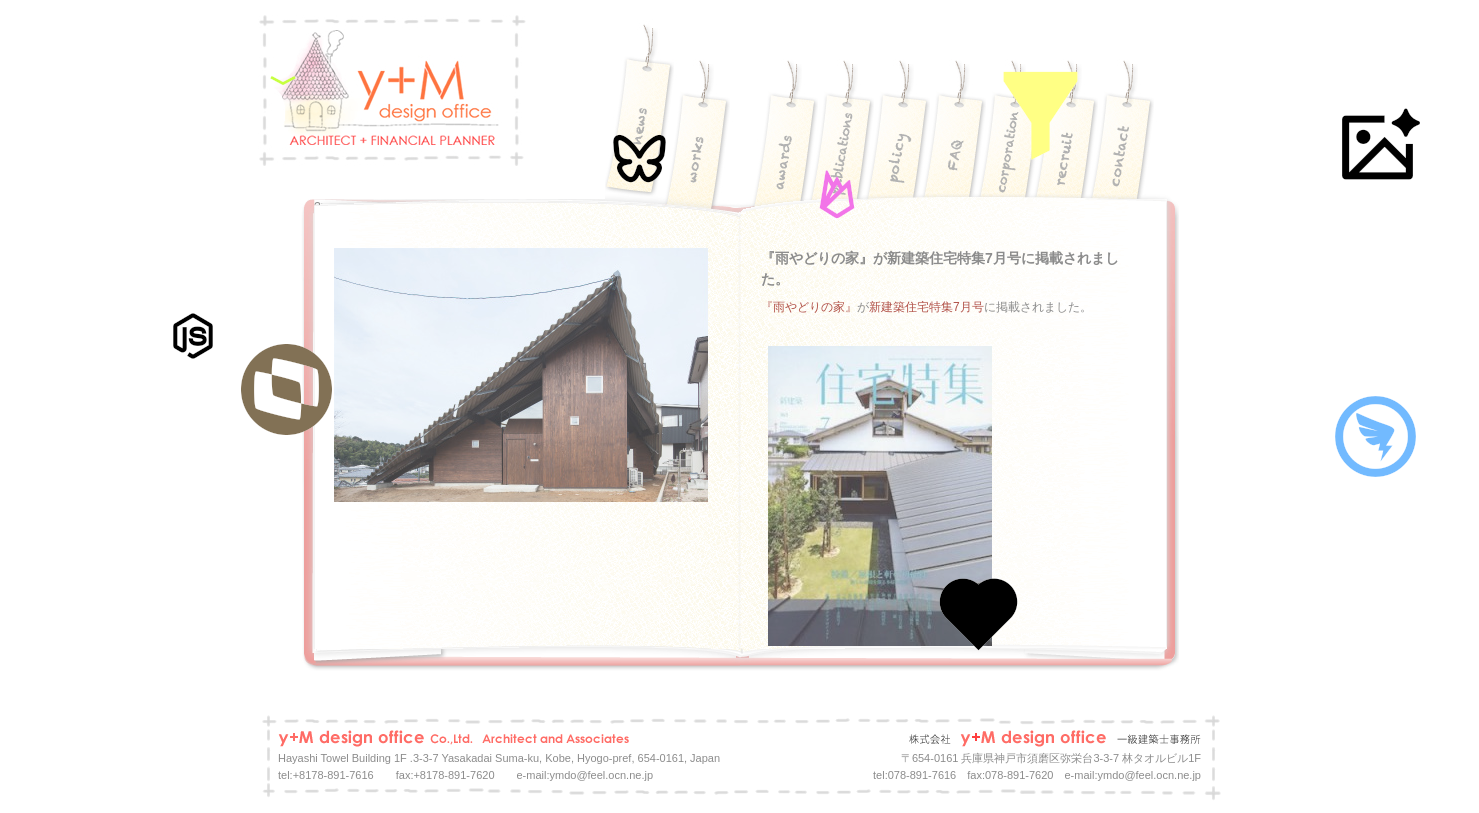 The width and height of the screenshot is (1479, 813). Describe the element at coordinates (283, 80) in the screenshot. I see `expand to show more content` at that location.